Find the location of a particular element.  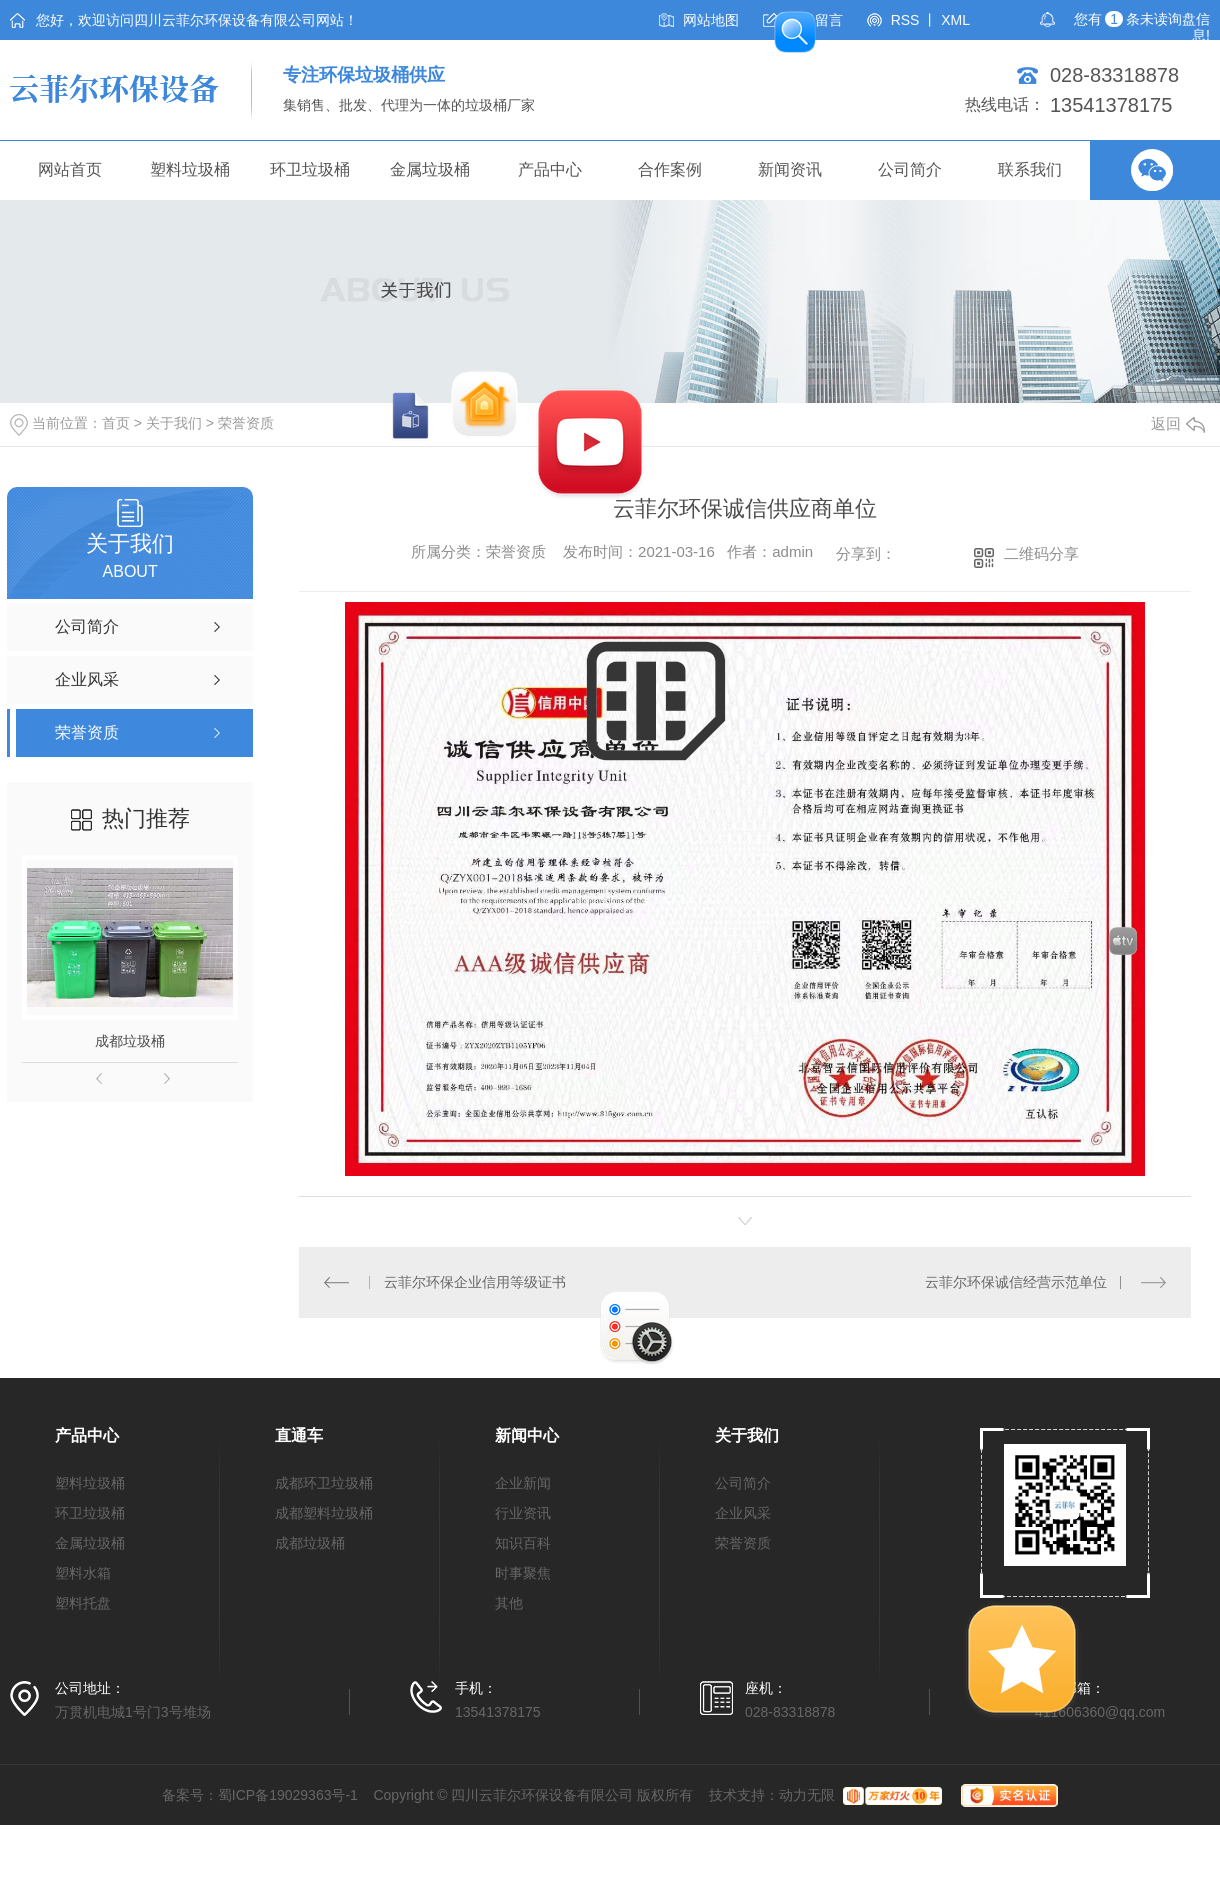

open the YouTube app is located at coordinates (590, 442).